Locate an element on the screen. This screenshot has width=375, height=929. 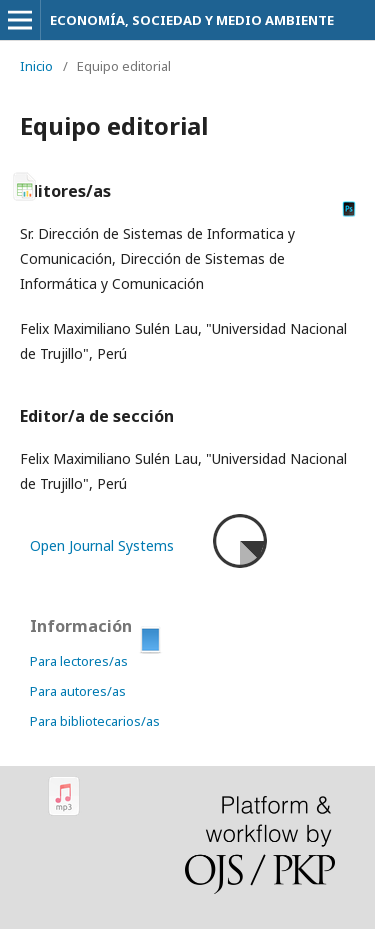
view disk storage usage is located at coordinates (240, 541).